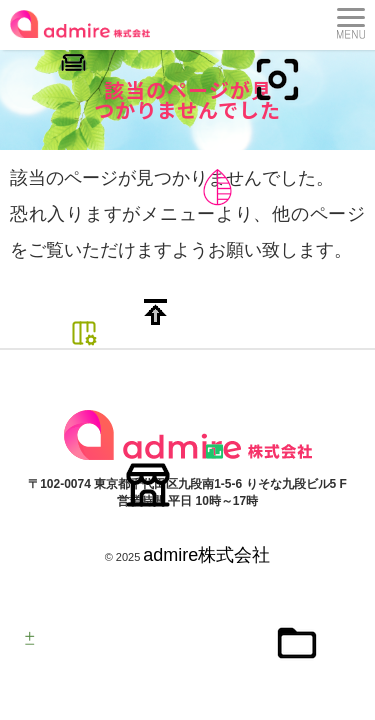  Describe the element at coordinates (148, 485) in the screenshot. I see `browse or open the store` at that location.